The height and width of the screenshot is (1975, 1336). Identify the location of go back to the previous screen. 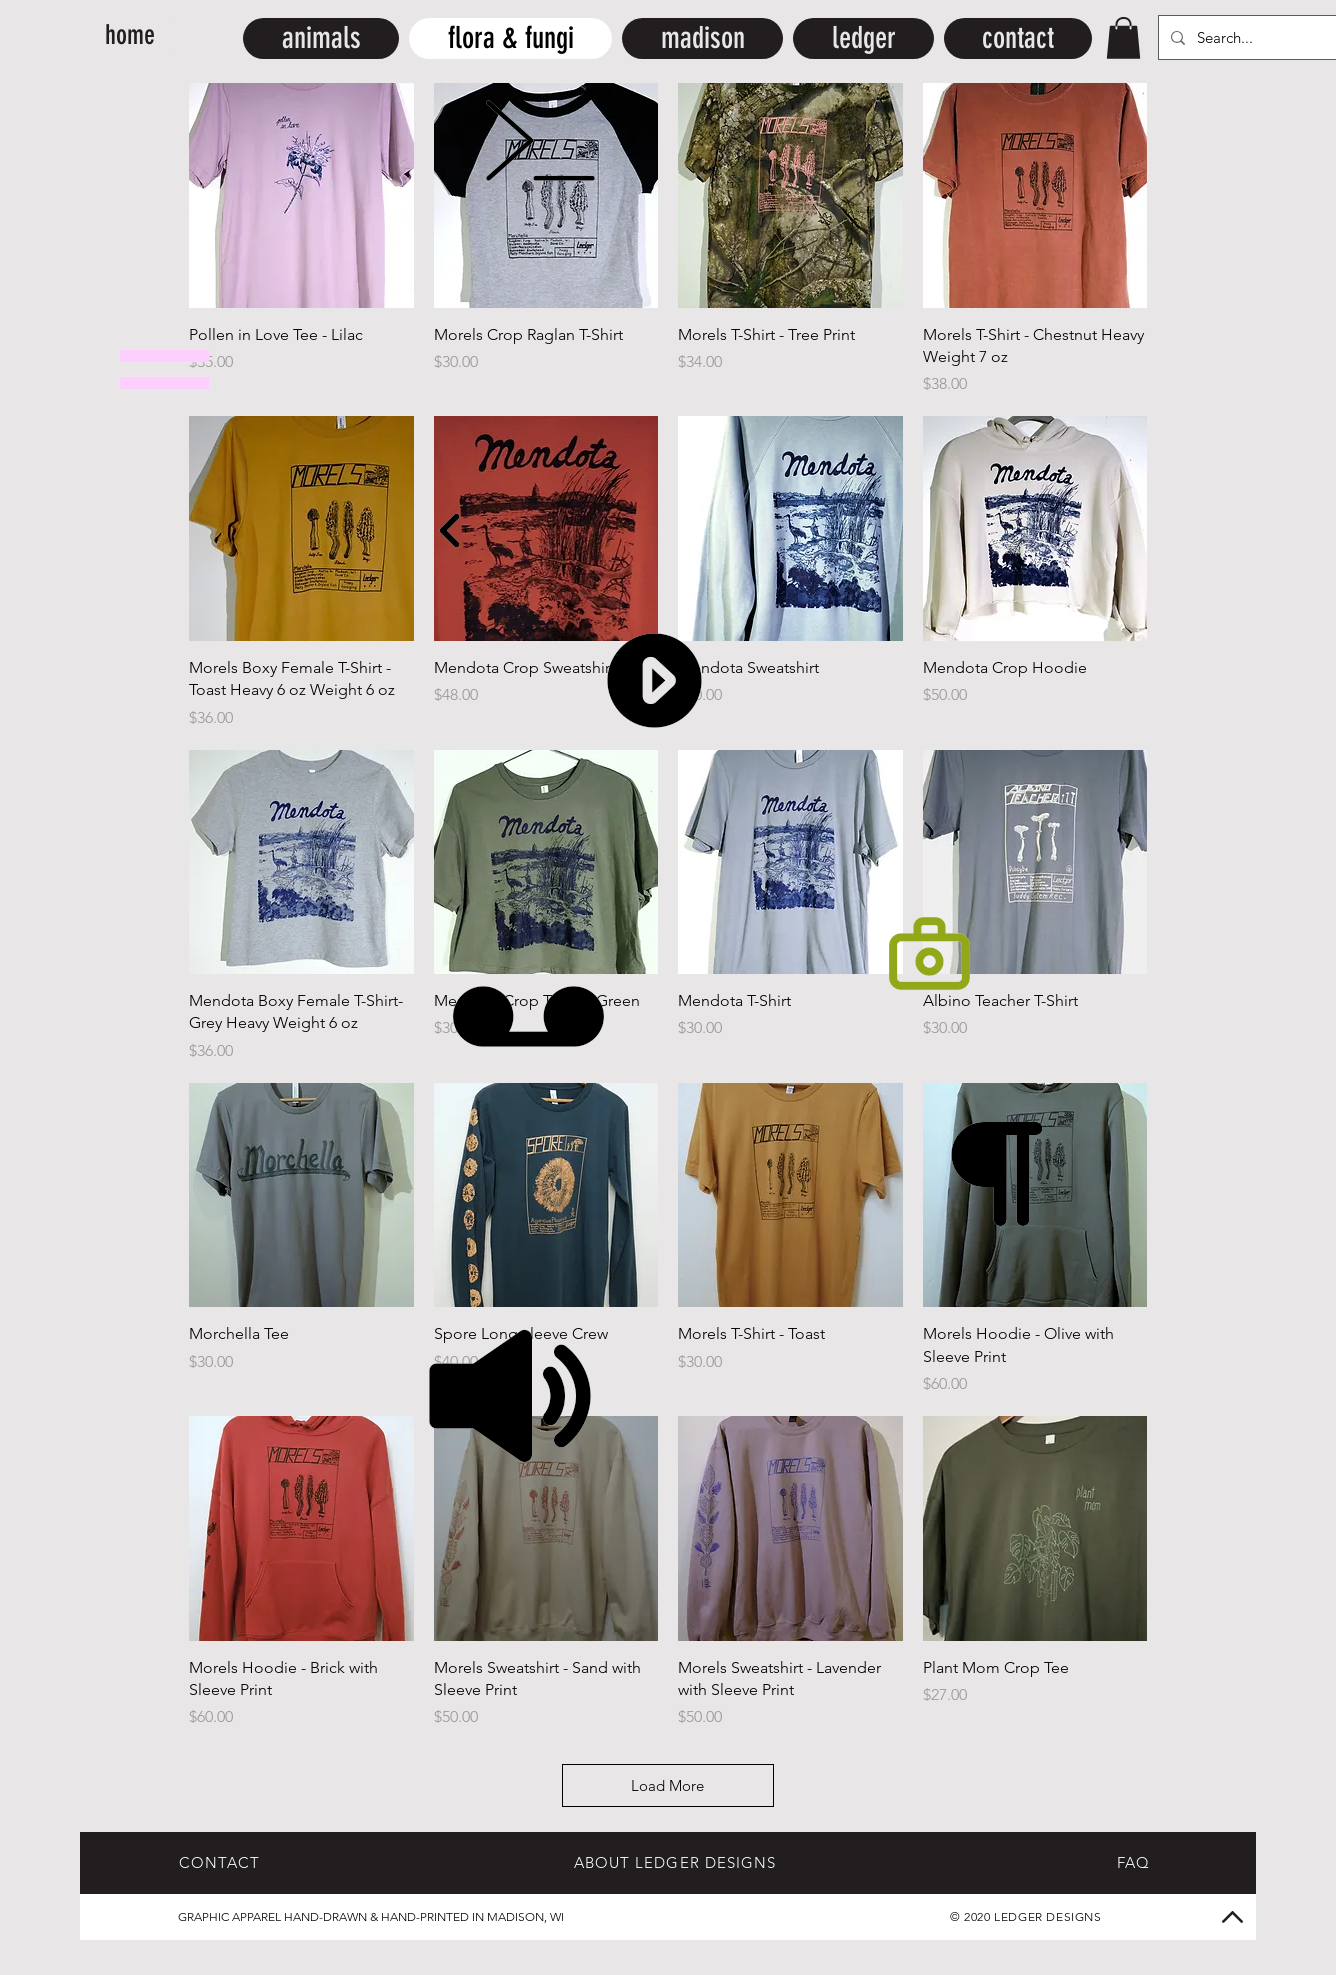
(450, 530).